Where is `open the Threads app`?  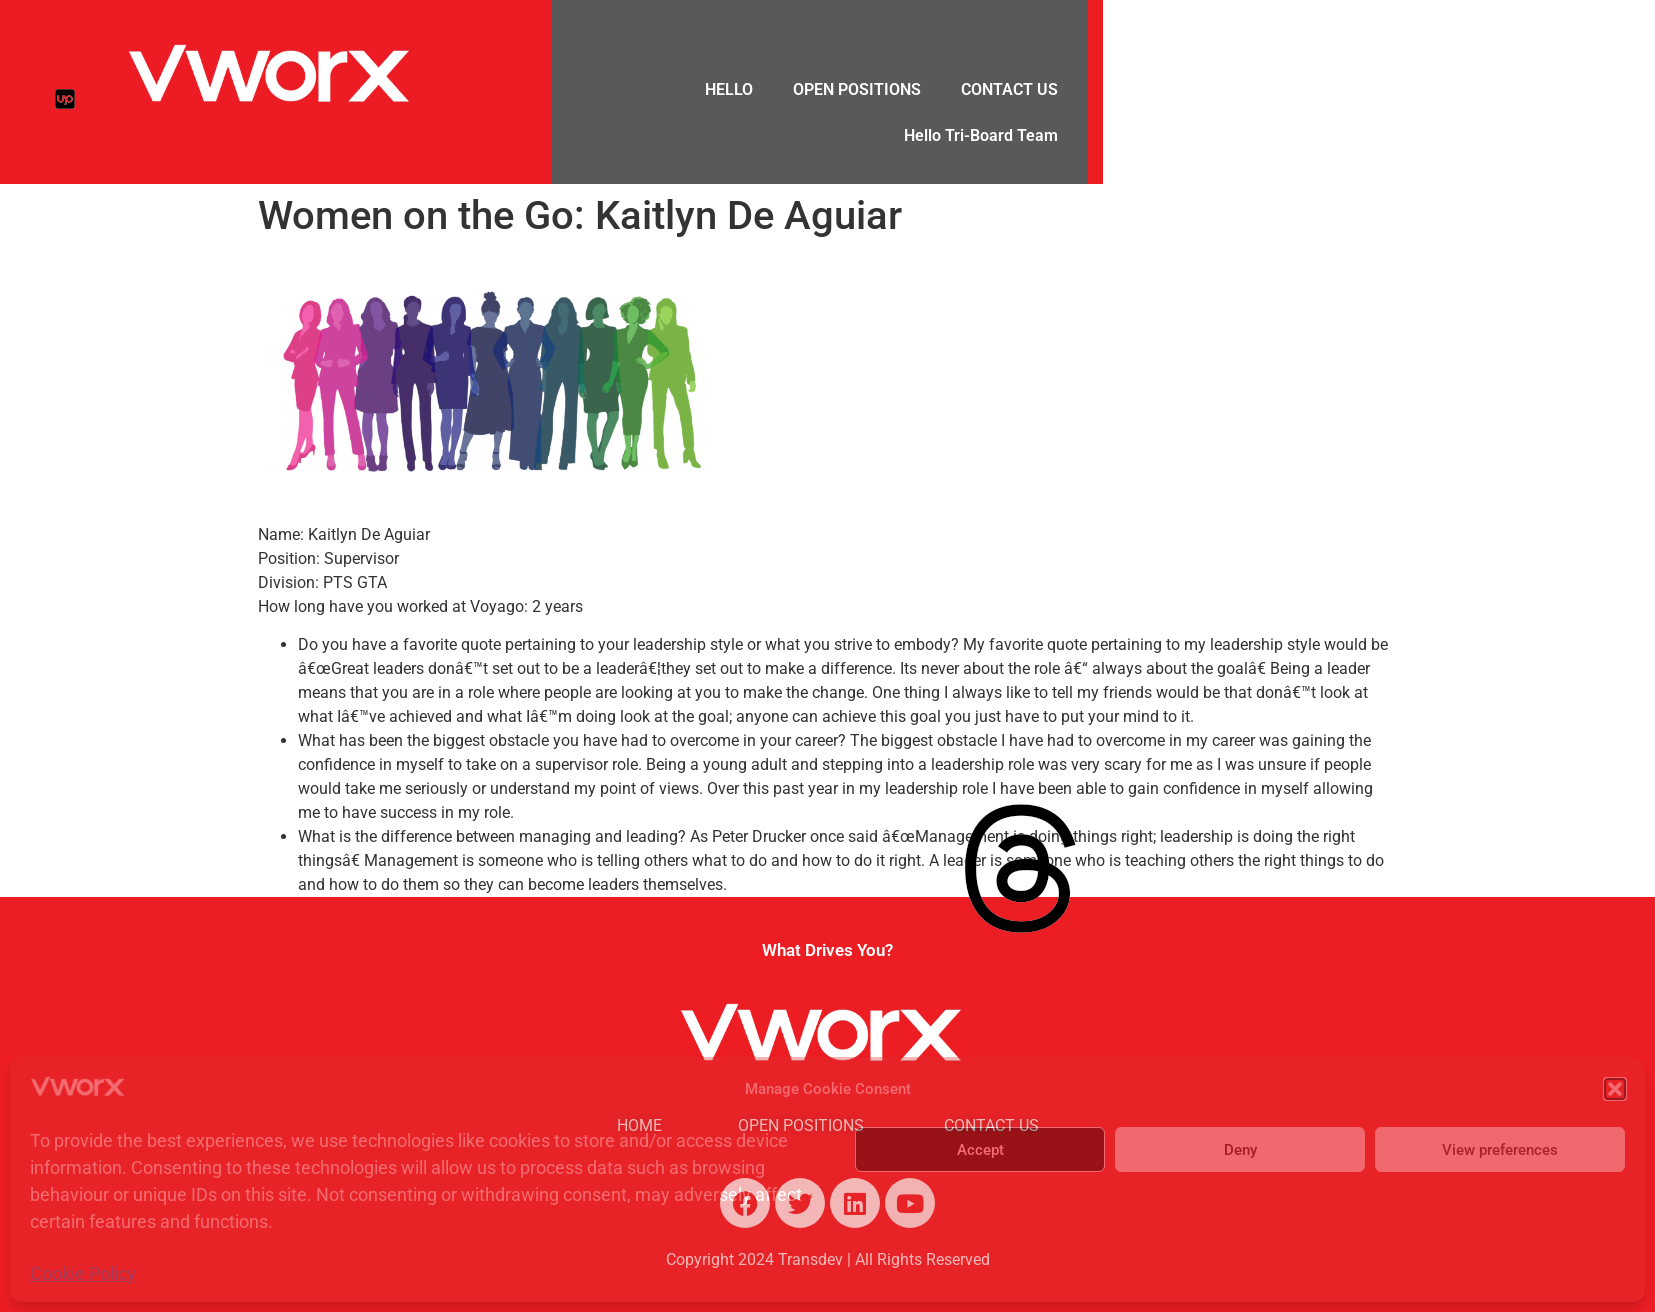 open the Threads app is located at coordinates (1020, 868).